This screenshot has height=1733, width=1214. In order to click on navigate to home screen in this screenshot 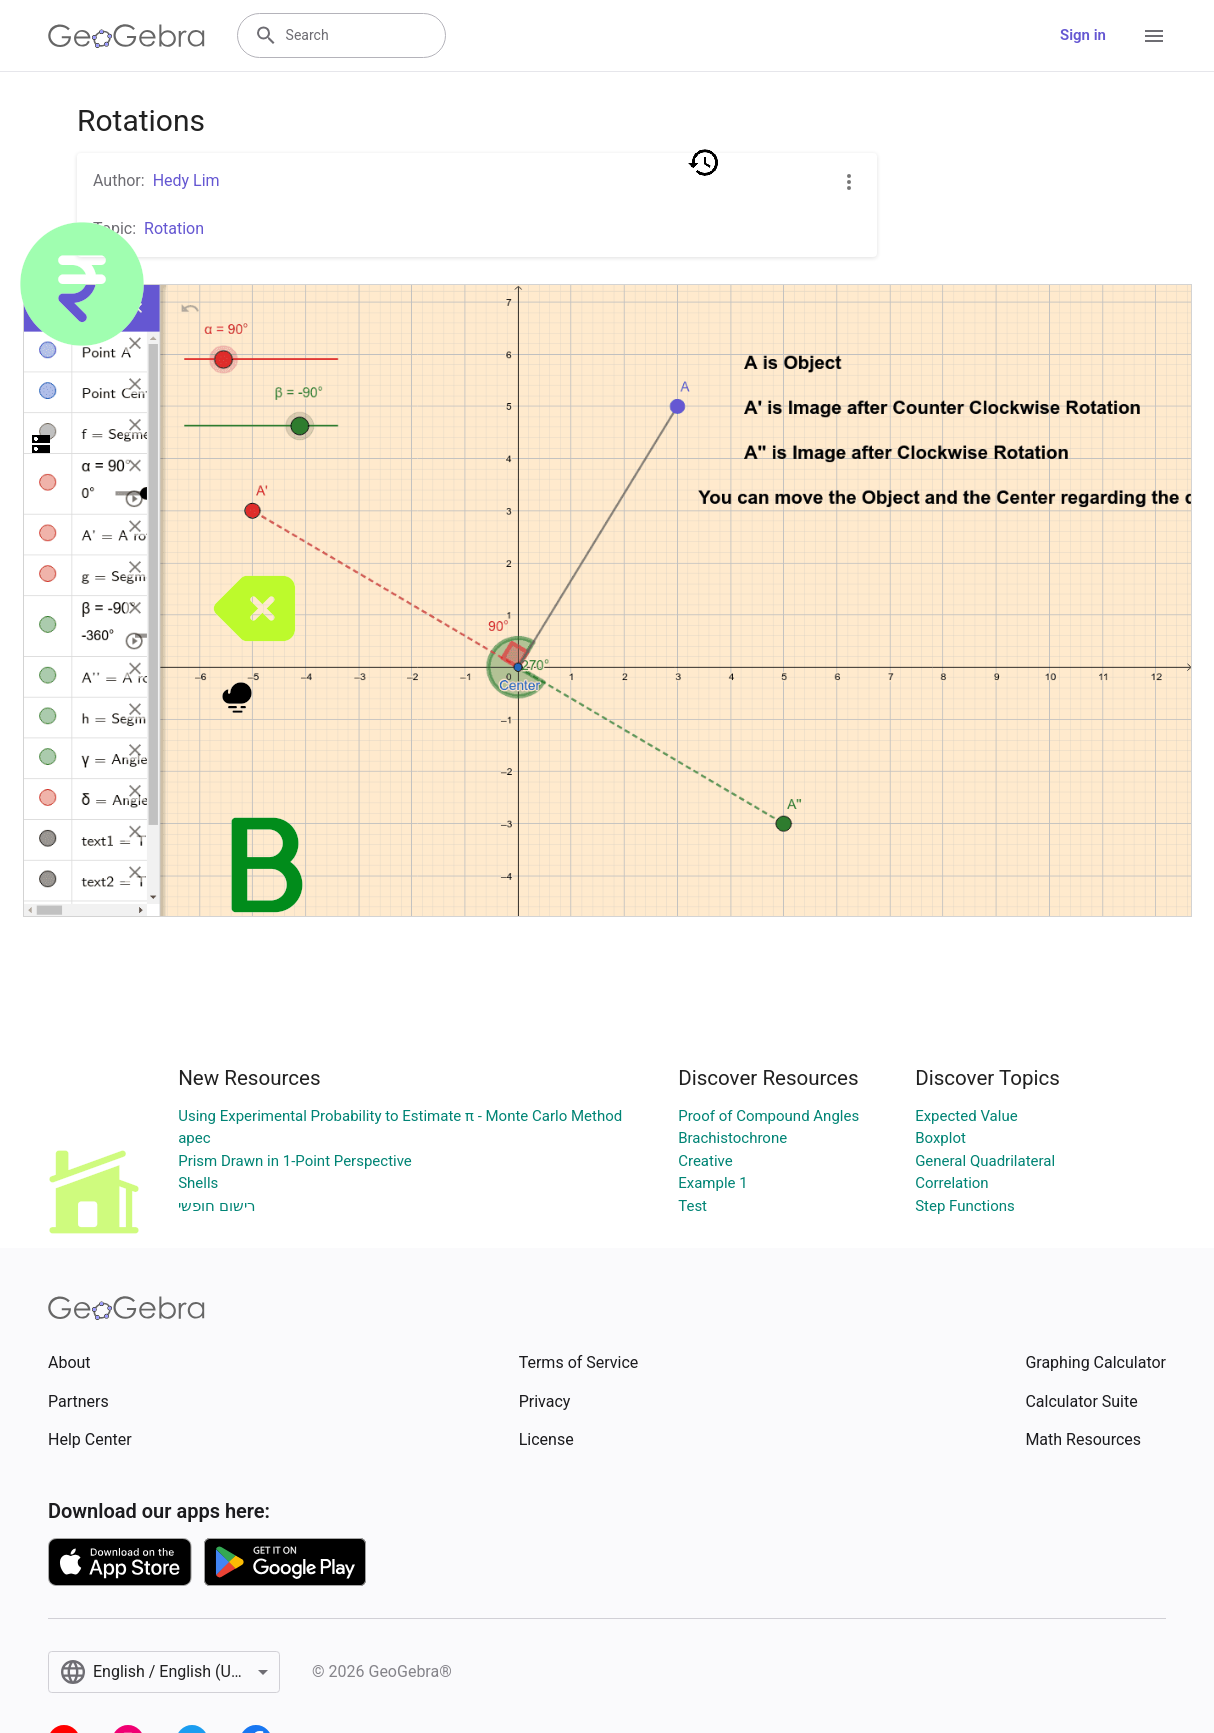, I will do `click(94, 1192)`.